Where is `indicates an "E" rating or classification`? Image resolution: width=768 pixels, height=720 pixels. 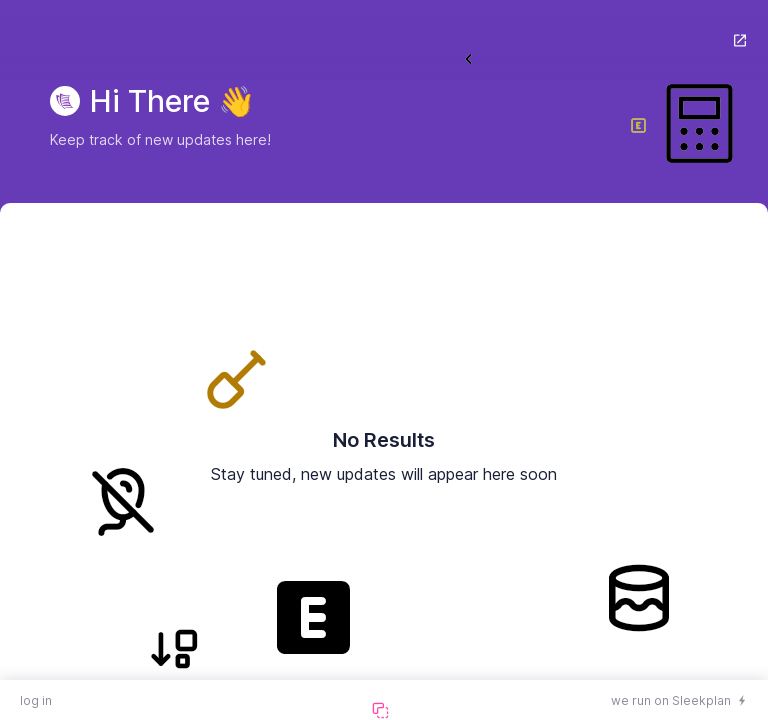
indicates an "E" rating or classification is located at coordinates (638, 125).